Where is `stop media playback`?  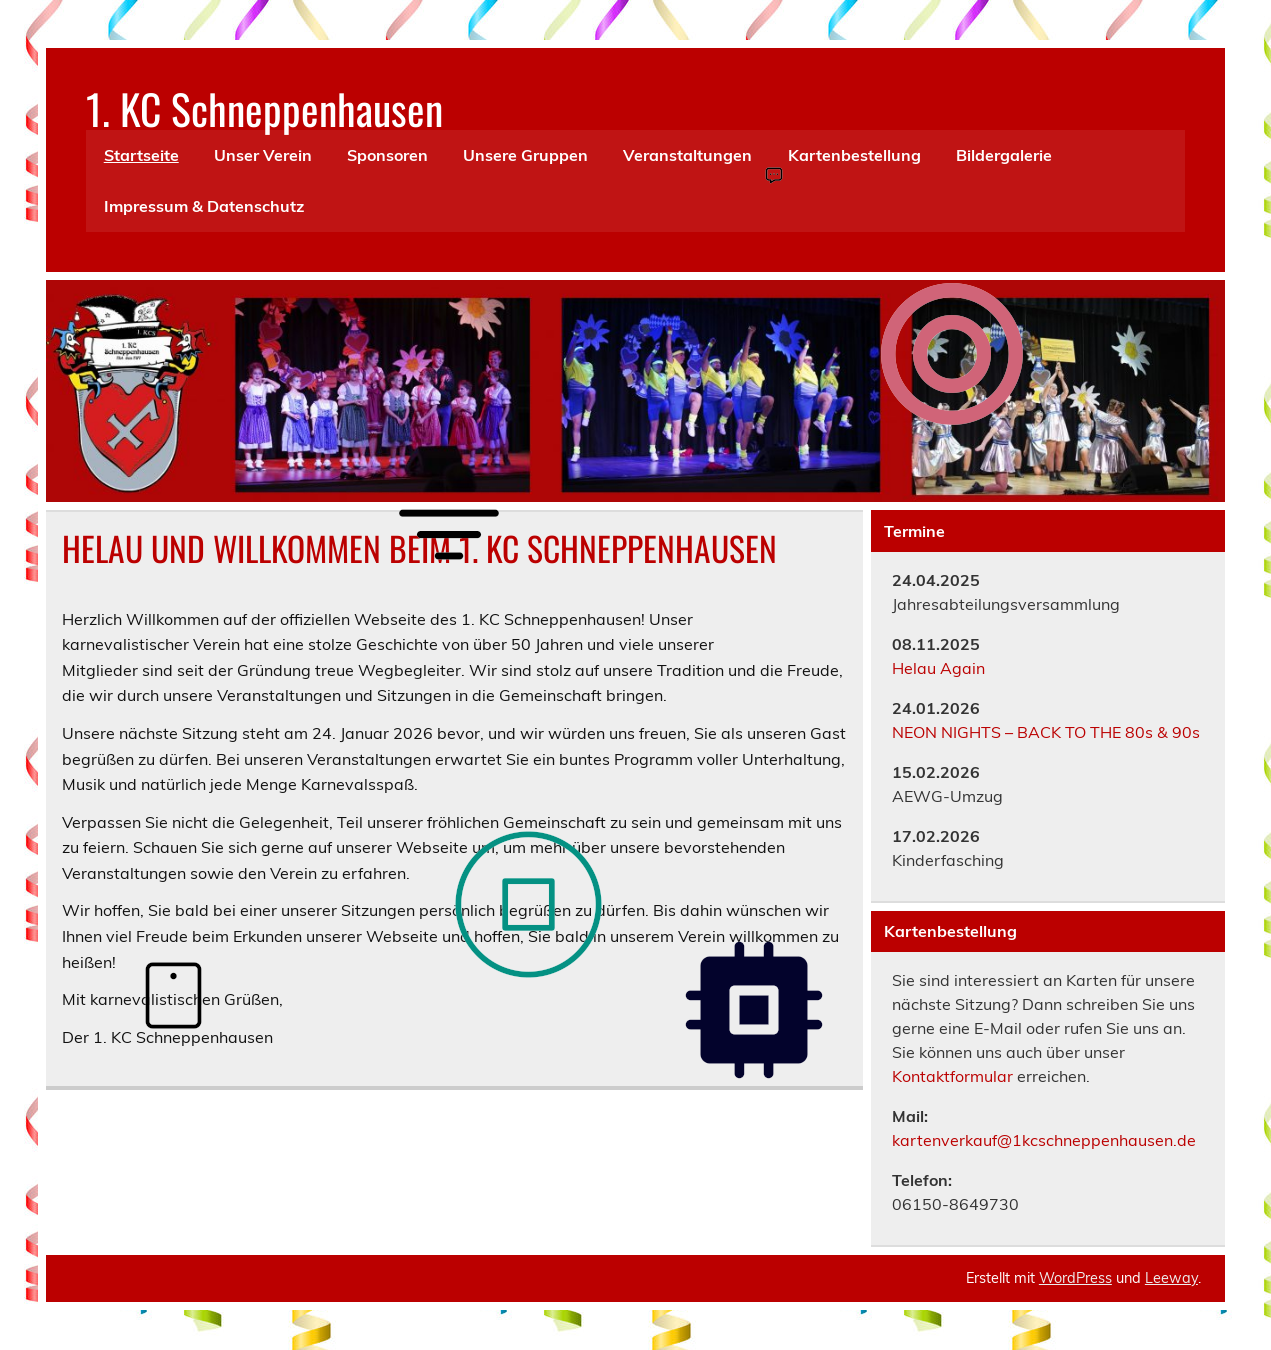 stop media playback is located at coordinates (528, 904).